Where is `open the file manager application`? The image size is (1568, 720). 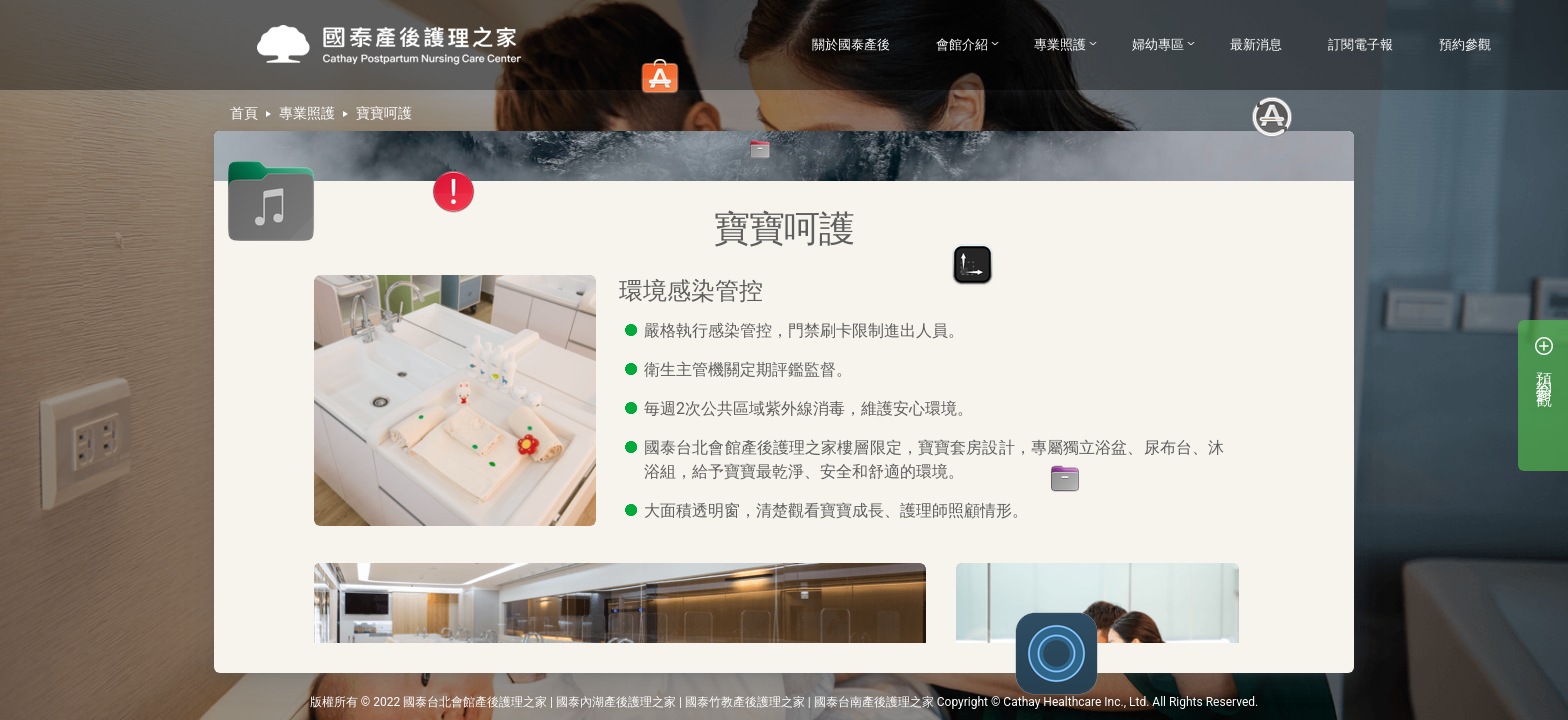 open the file manager application is located at coordinates (1065, 478).